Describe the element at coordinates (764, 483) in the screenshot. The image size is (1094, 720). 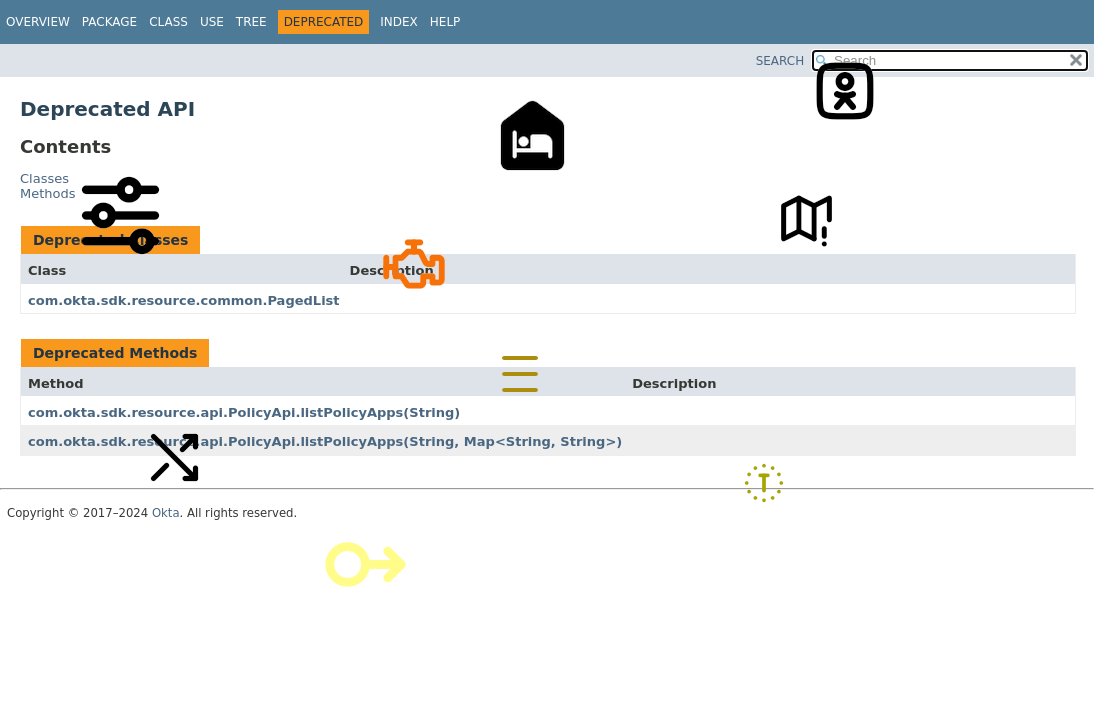
I see `indicates text formatting or typography options` at that location.